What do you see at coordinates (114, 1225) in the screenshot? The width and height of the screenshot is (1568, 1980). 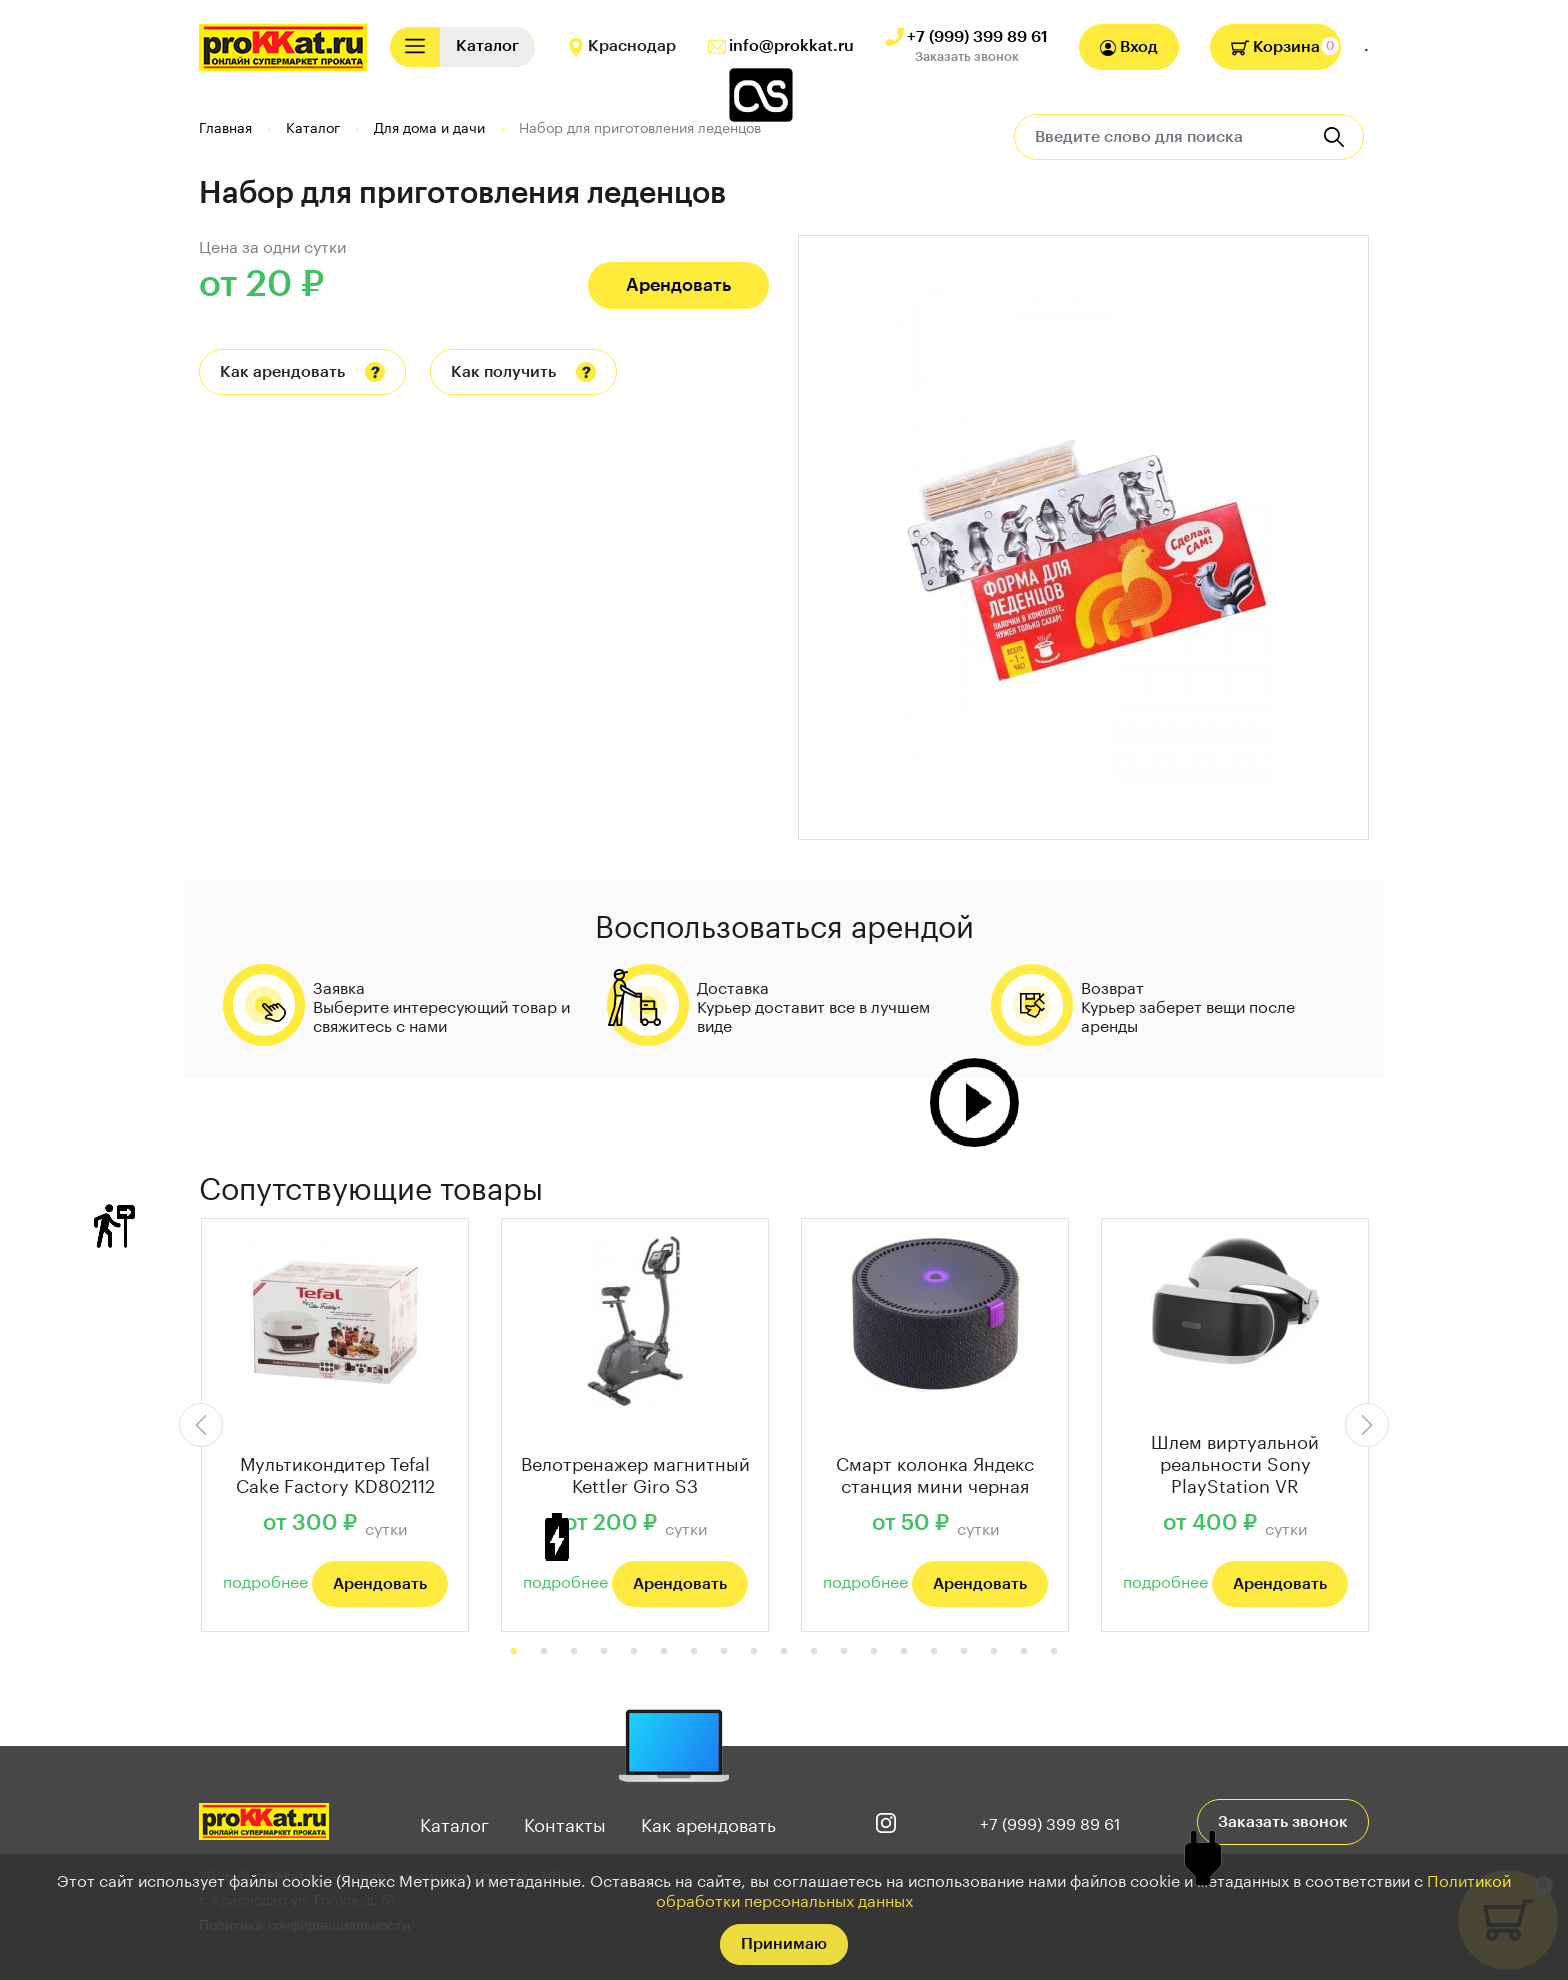 I see `follow directions or navigation signs` at bounding box center [114, 1225].